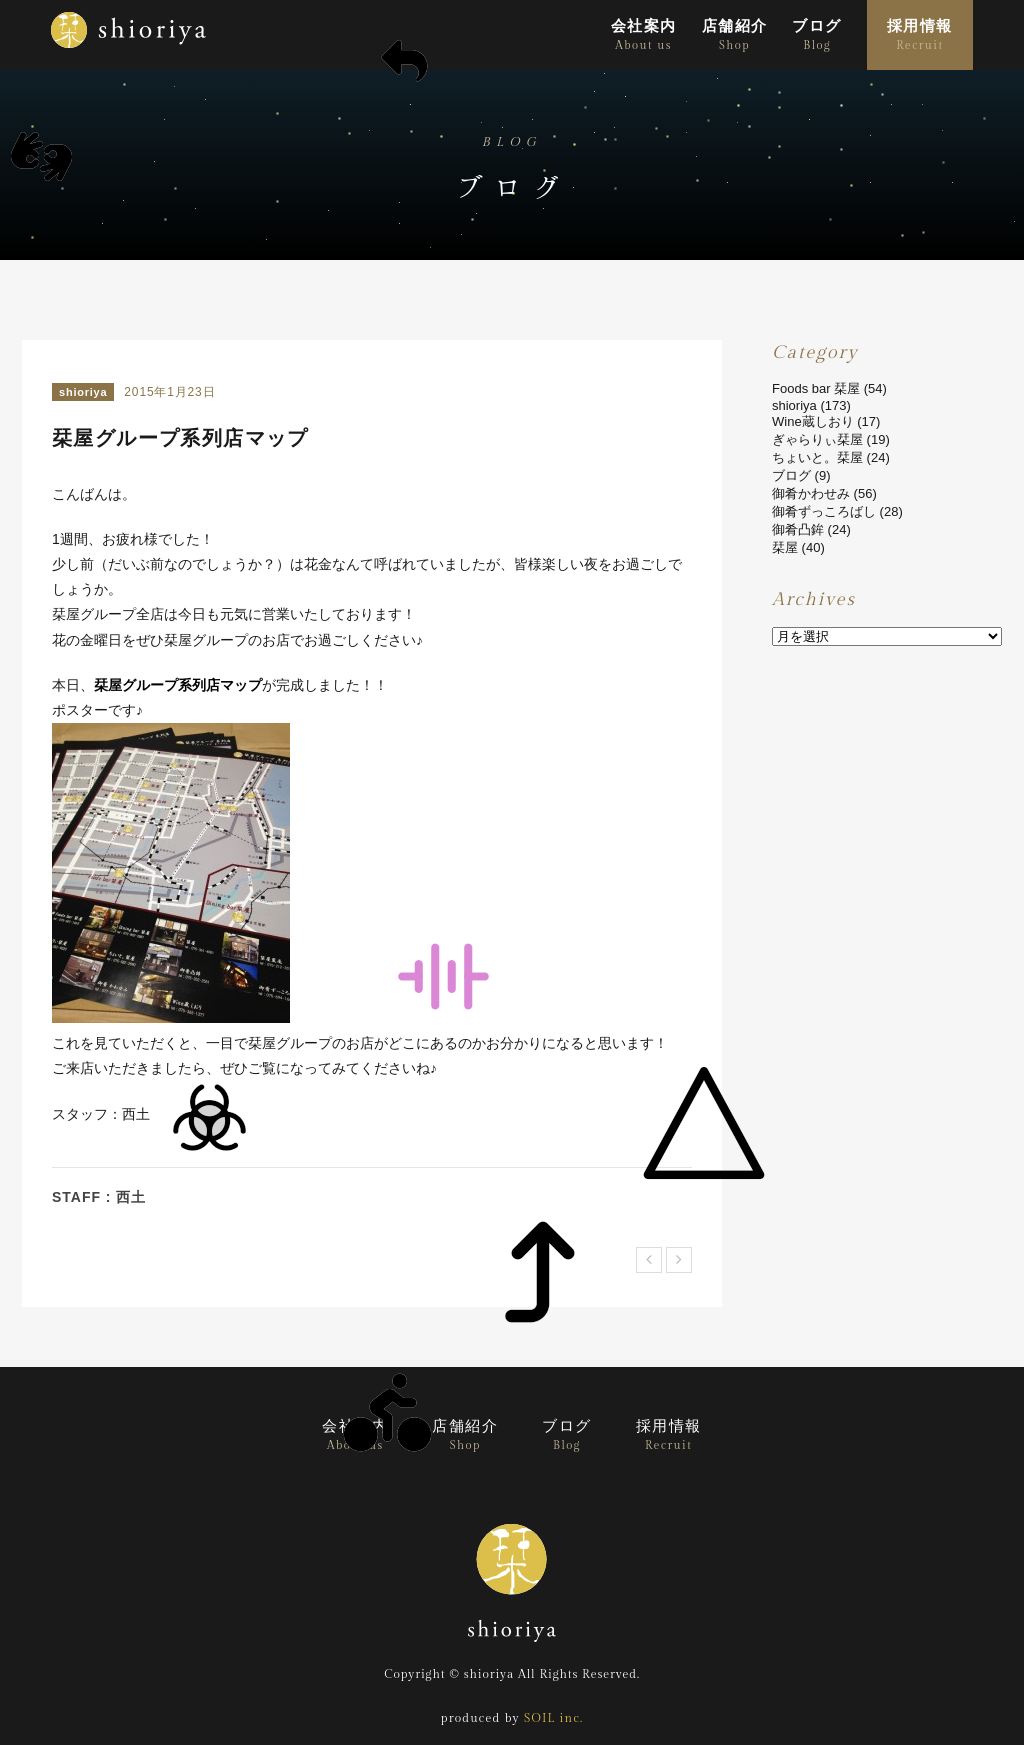 The image size is (1024, 1745). What do you see at coordinates (41, 156) in the screenshot?
I see `enable sign language interpretation` at bounding box center [41, 156].